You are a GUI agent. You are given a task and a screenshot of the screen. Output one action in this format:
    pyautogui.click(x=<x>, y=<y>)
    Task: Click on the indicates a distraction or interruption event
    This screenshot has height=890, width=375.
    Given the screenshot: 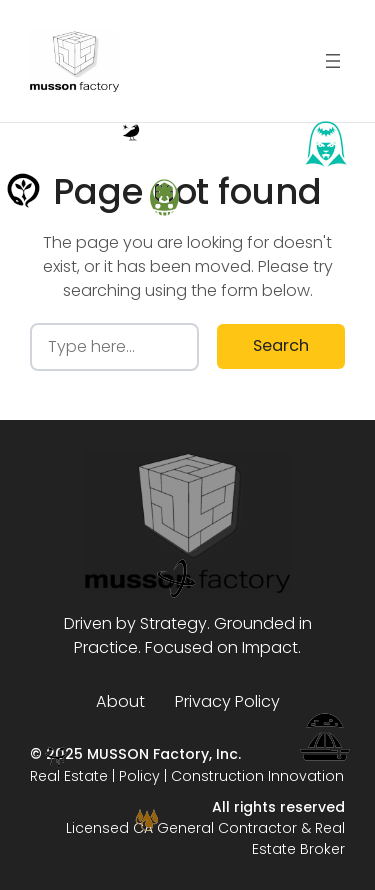 What is the action you would take?
    pyautogui.click(x=131, y=132)
    